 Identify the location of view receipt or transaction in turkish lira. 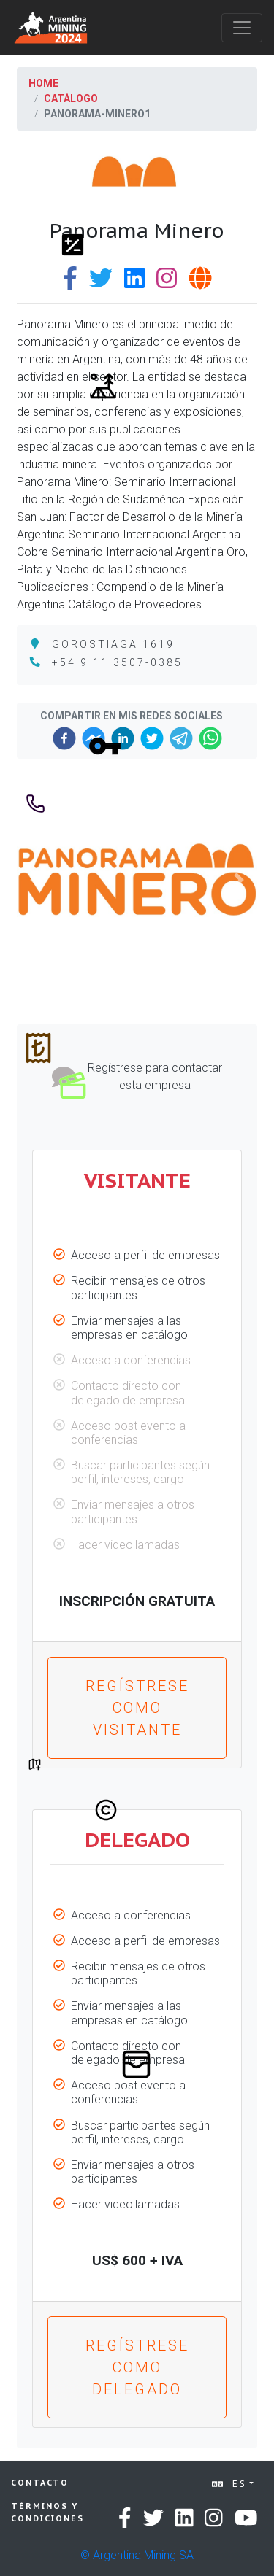
(38, 1048).